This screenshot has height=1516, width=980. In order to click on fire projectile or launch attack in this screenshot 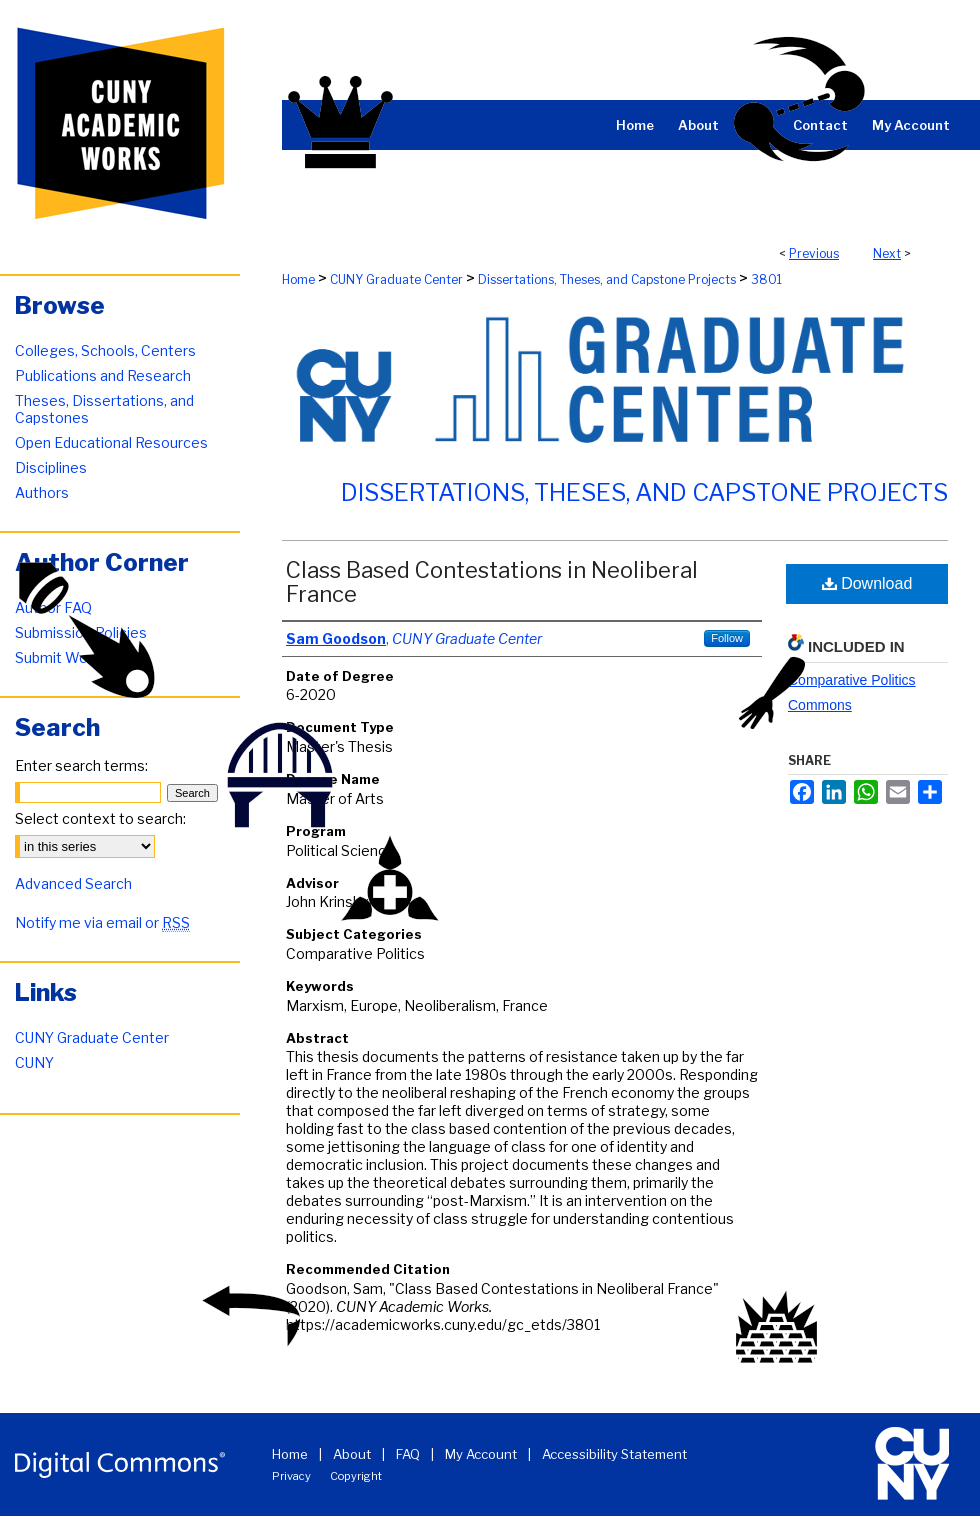, I will do `click(87, 630)`.